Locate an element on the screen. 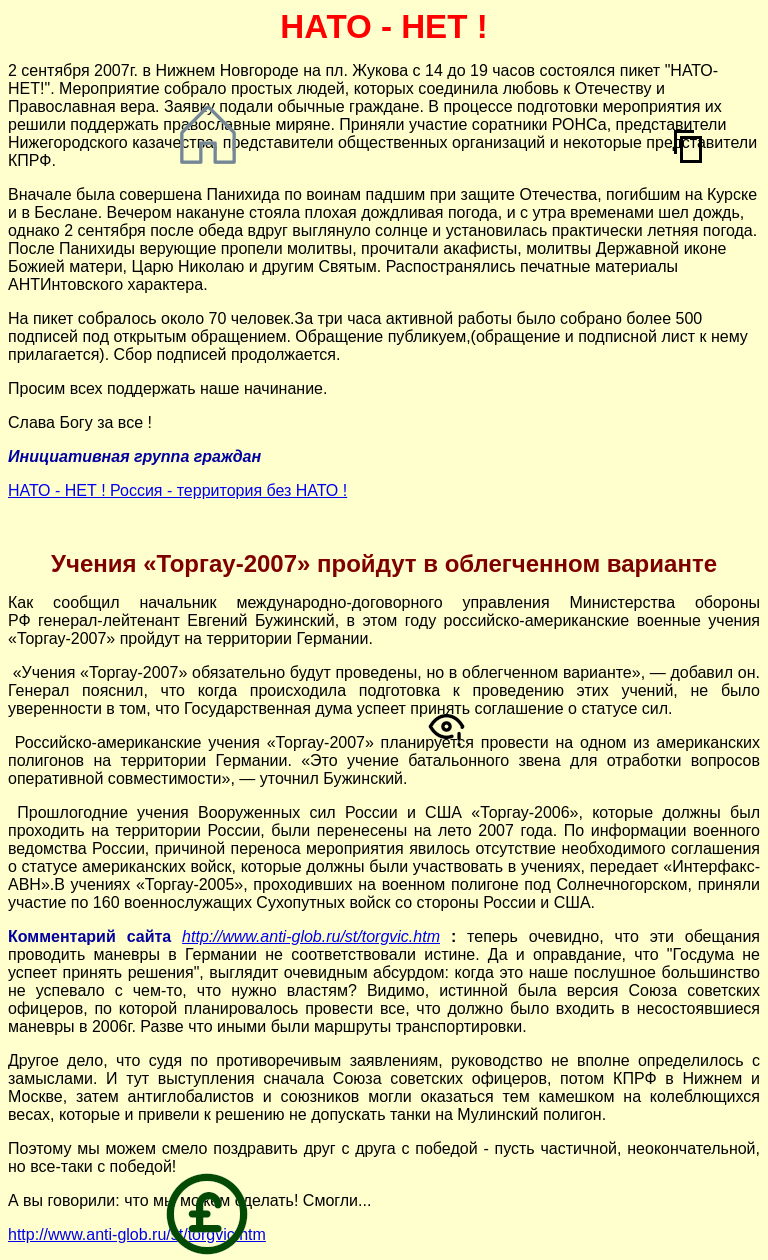  navigate to home screen is located at coordinates (208, 136).